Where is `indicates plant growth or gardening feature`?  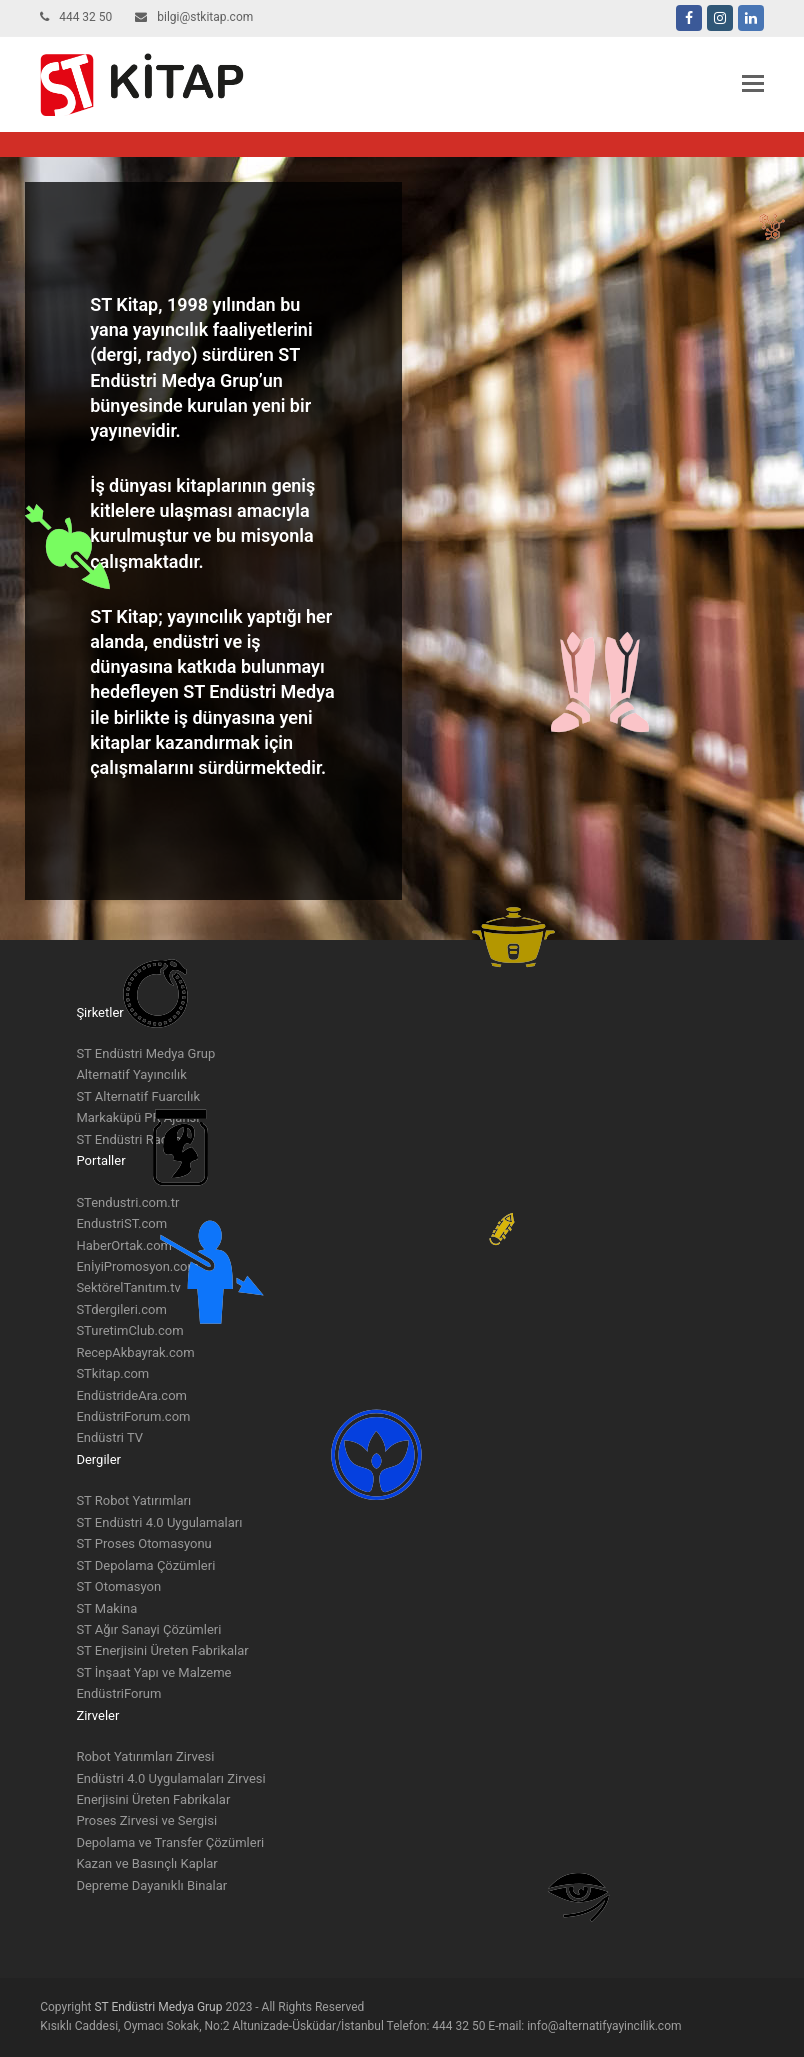
indicates plant growth or gardening feature is located at coordinates (376, 1454).